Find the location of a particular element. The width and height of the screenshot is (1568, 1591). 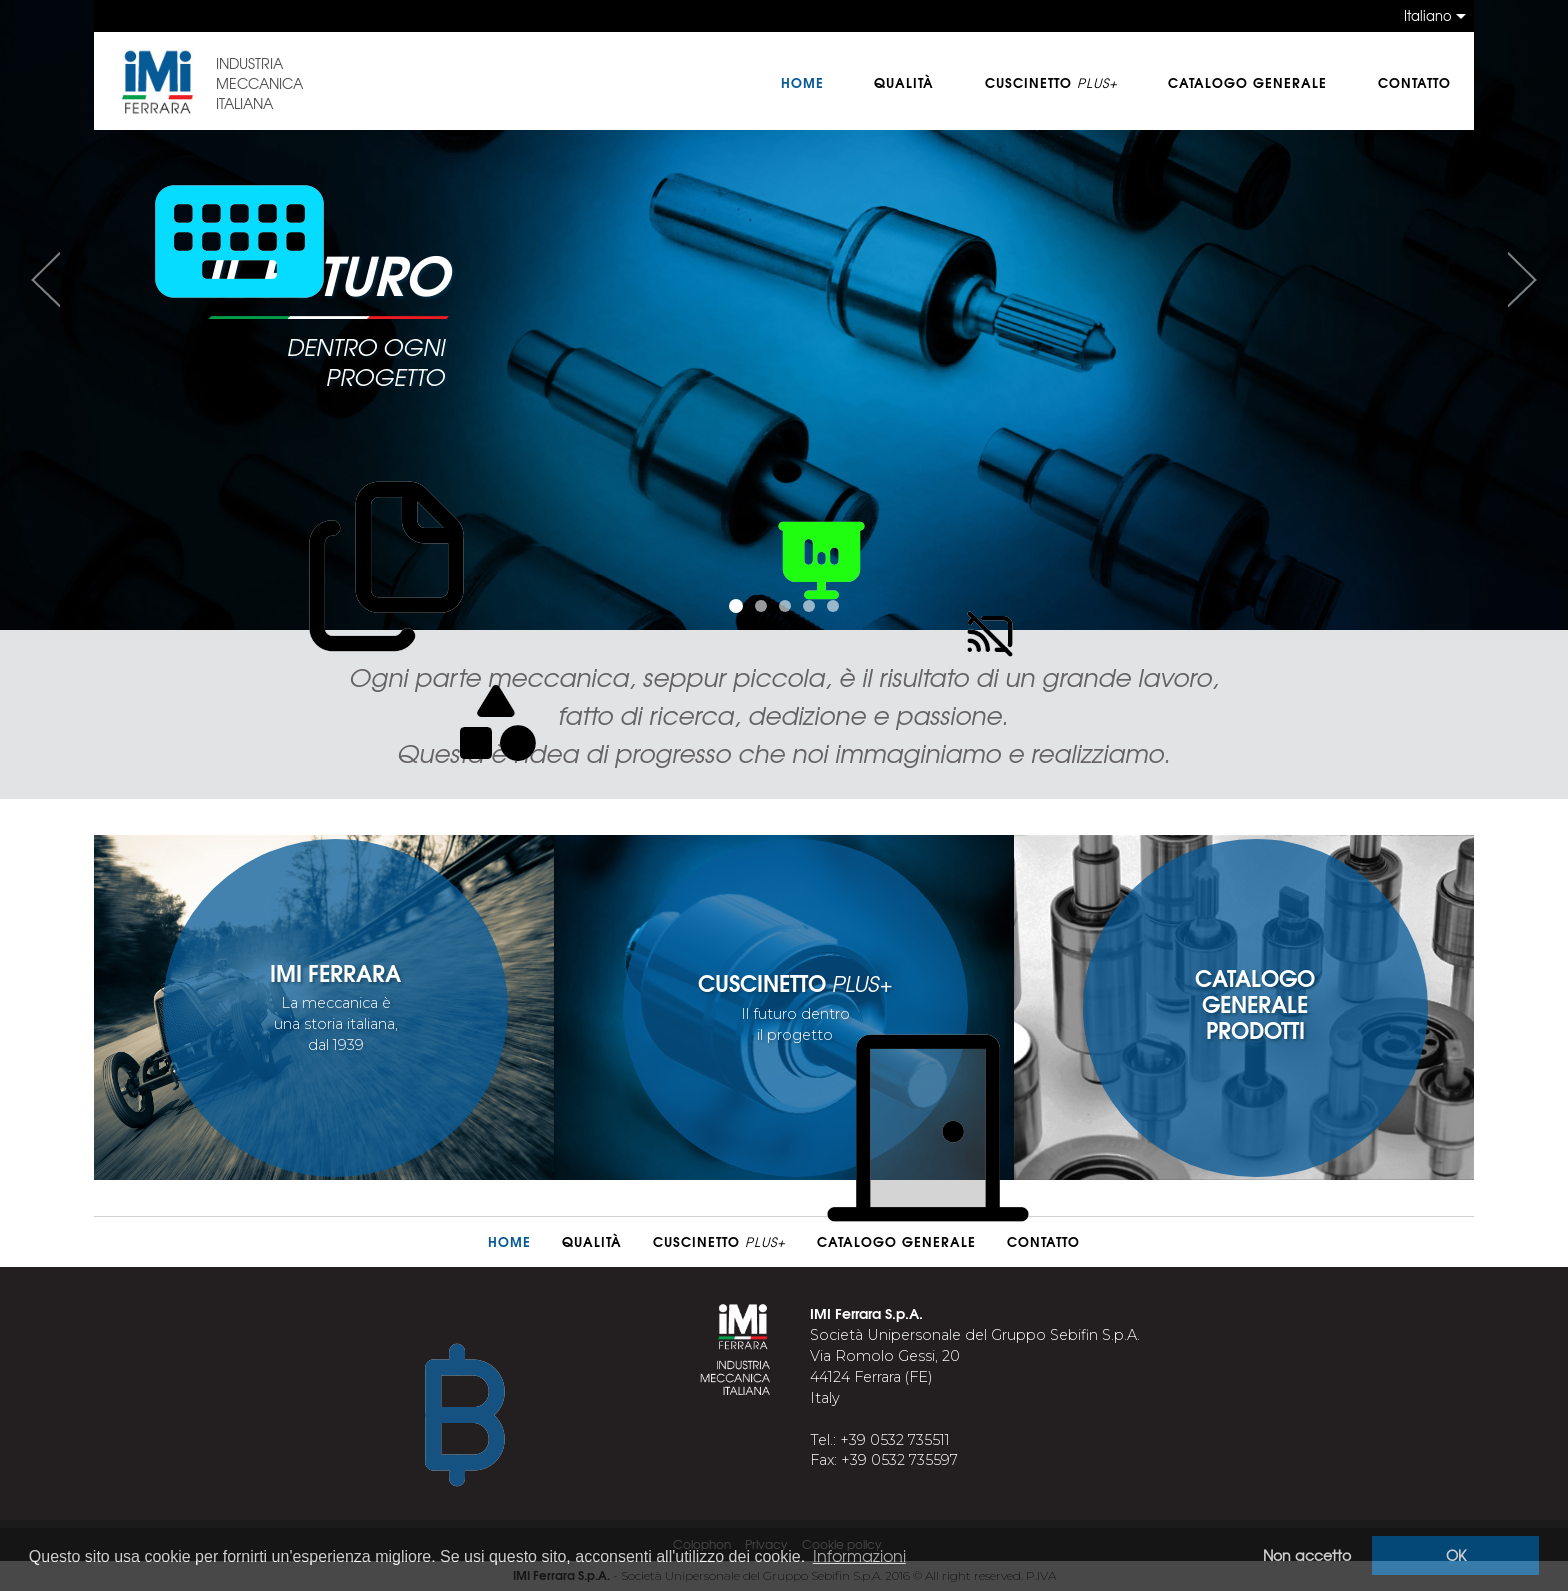

screen casting is unavailable or disabled is located at coordinates (990, 634).